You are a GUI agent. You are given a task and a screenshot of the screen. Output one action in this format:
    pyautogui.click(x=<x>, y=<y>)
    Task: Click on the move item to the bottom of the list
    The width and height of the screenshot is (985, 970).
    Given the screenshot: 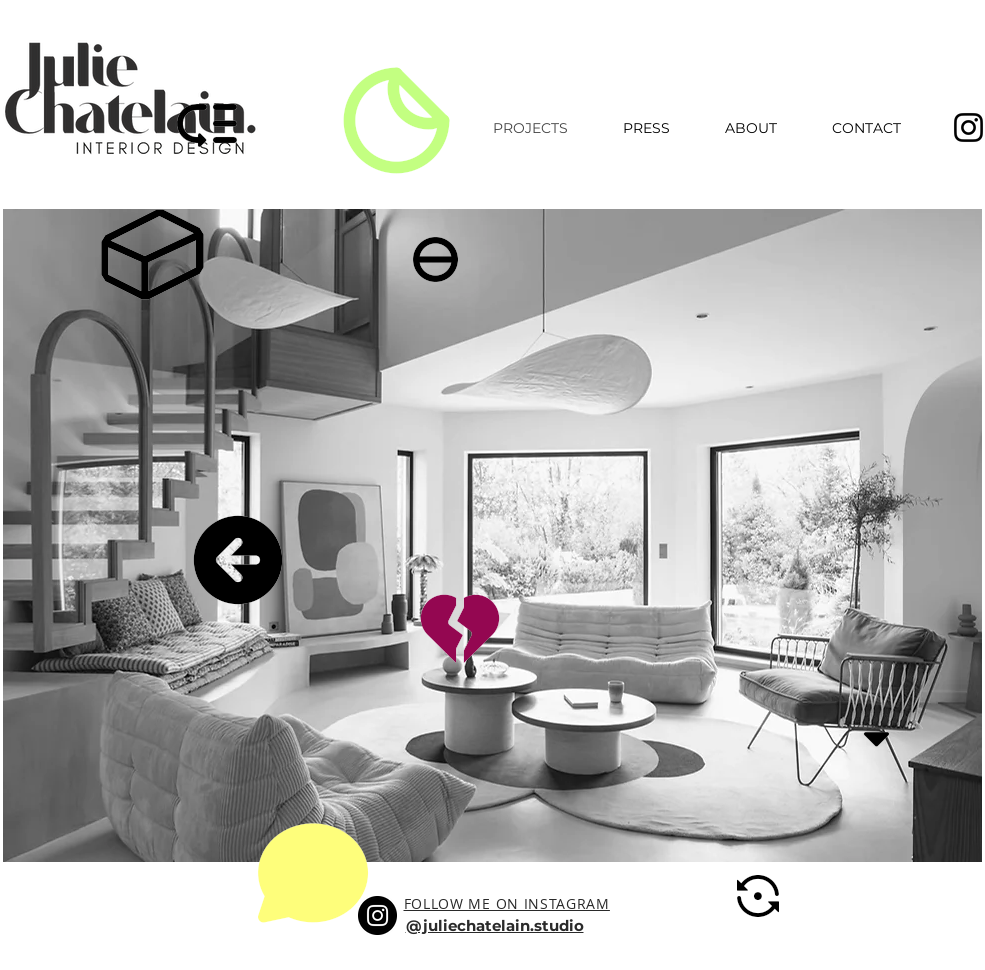 What is the action you would take?
    pyautogui.click(x=207, y=125)
    